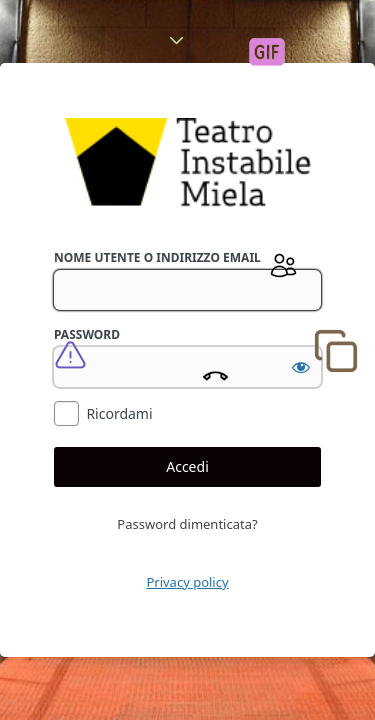 The width and height of the screenshot is (375, 720). What do you see at coordinates (336, 351) in the screenshot?
I see `copy to clipboard` at bounding box center [336, 351].